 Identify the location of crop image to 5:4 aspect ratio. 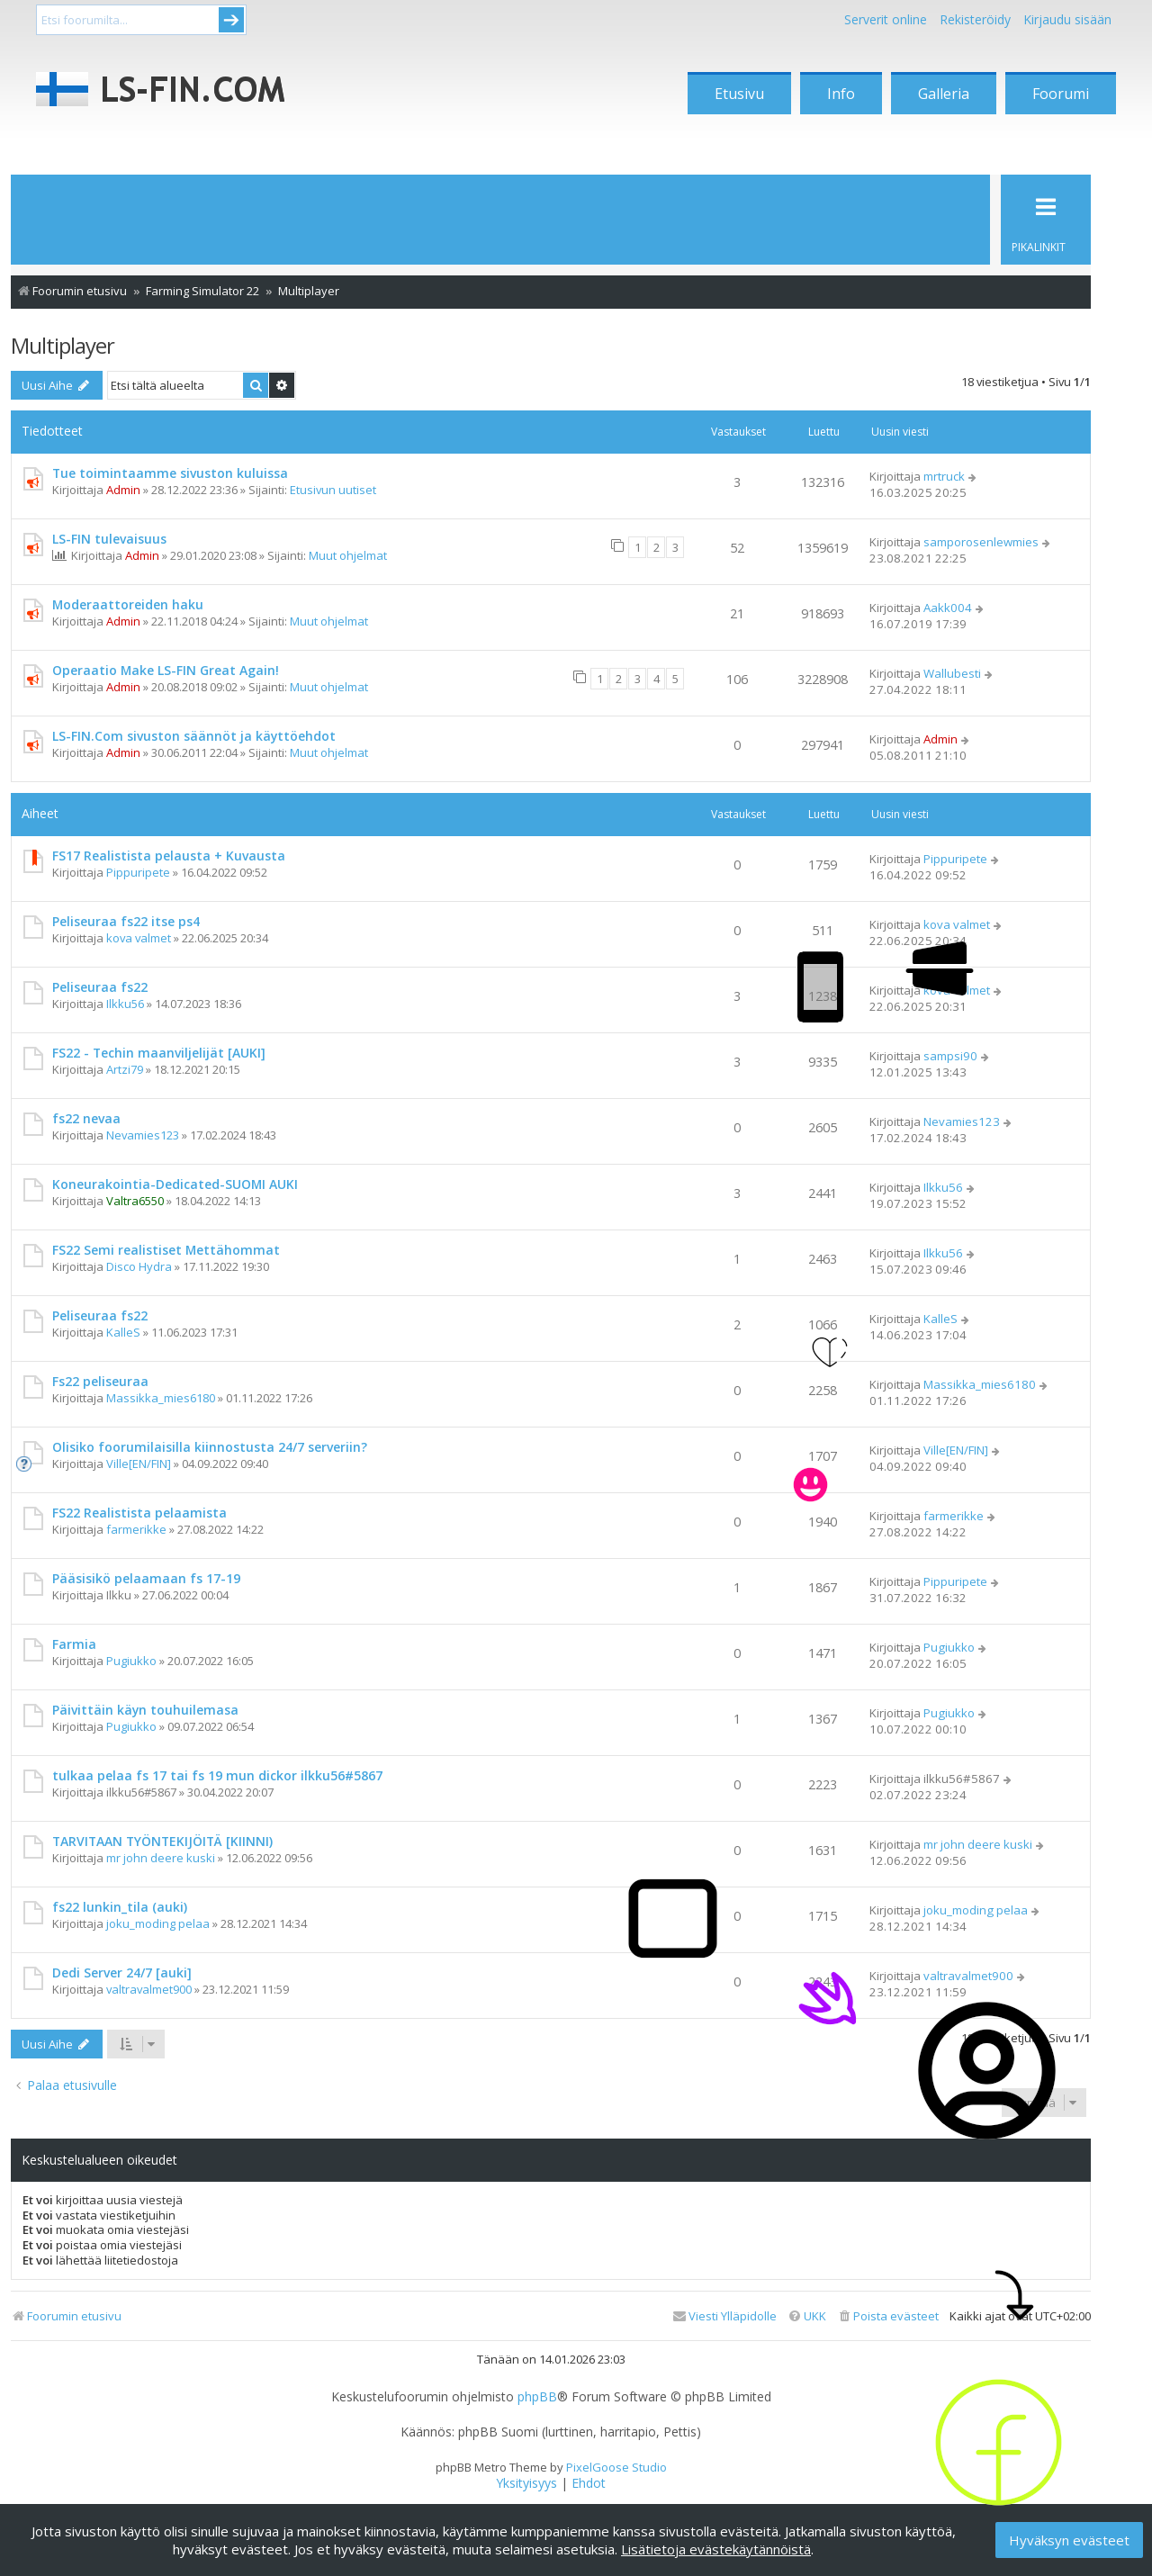
(672, 1918).